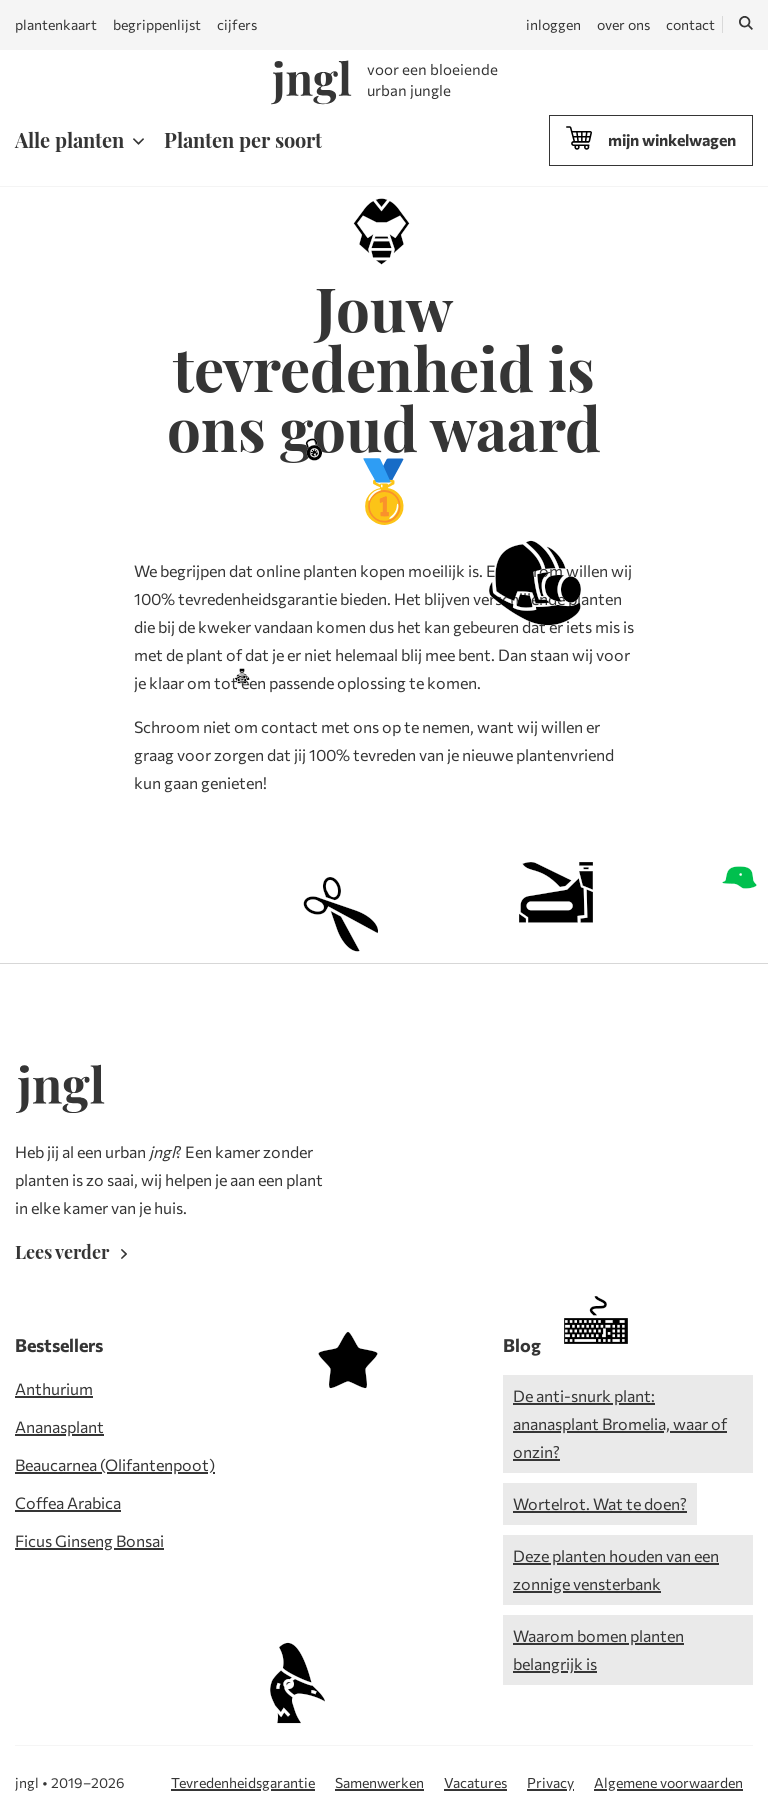  I want to click on use heavy-duty stapler tool, so click(556, 891).